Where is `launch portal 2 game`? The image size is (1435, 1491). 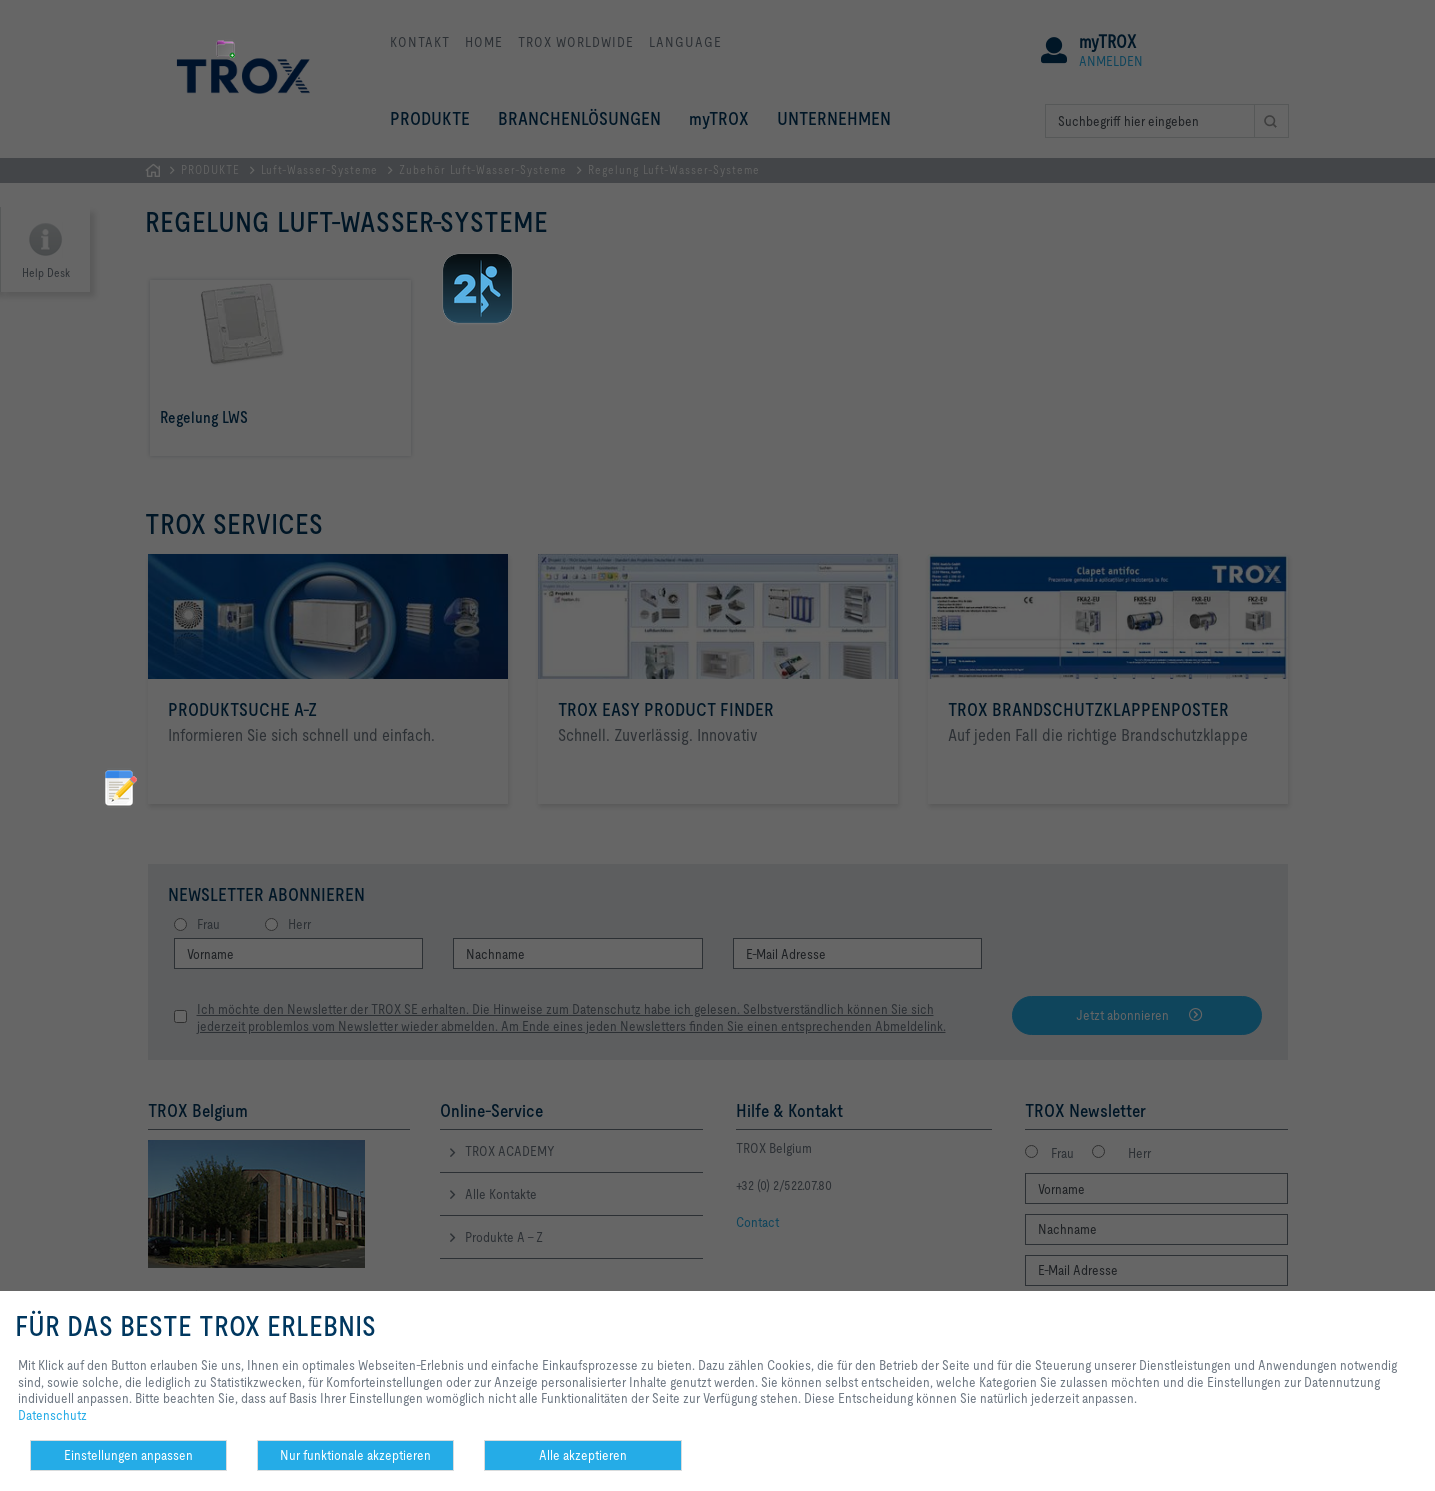
launch portal 2 game is located at coordinates (477, 288).